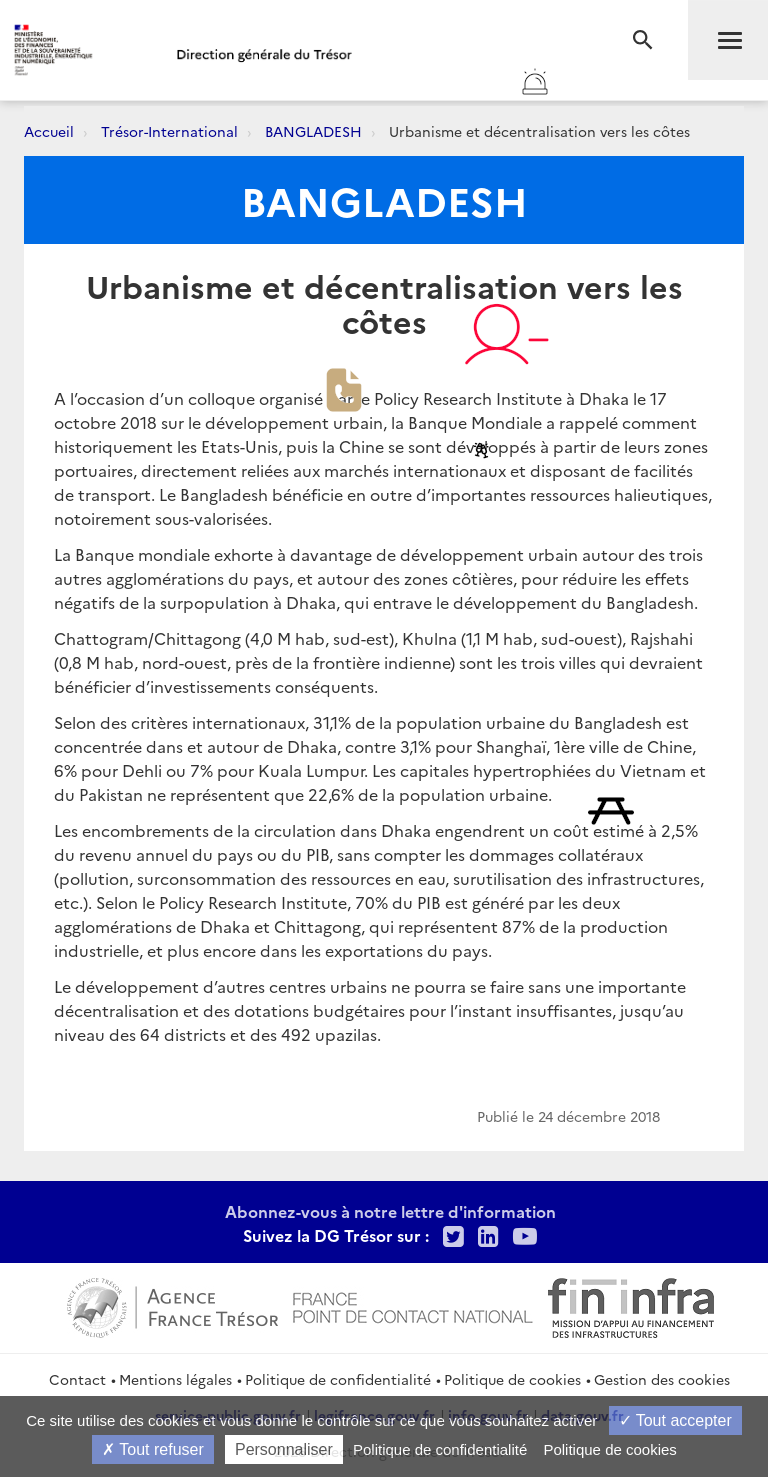  What do you see at coordinates (611, 811) in the screenshot?
I see `find nearby picnic areas` at bounding box center [611, 811].